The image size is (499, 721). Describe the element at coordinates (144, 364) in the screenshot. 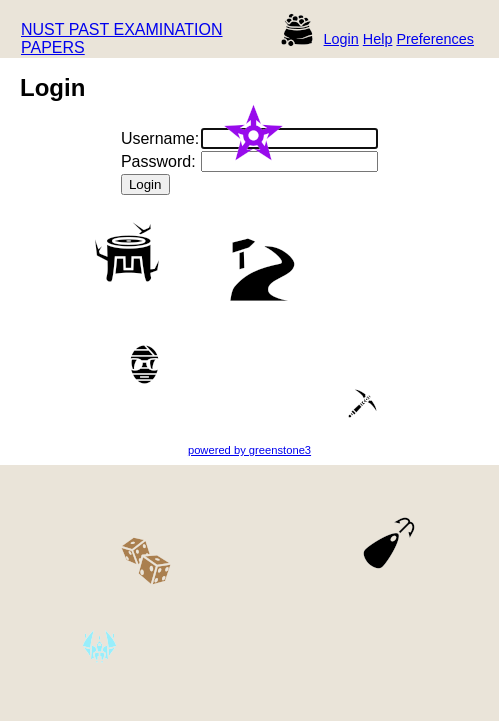

I see `toggle invisibility or stealth mode` at that location.